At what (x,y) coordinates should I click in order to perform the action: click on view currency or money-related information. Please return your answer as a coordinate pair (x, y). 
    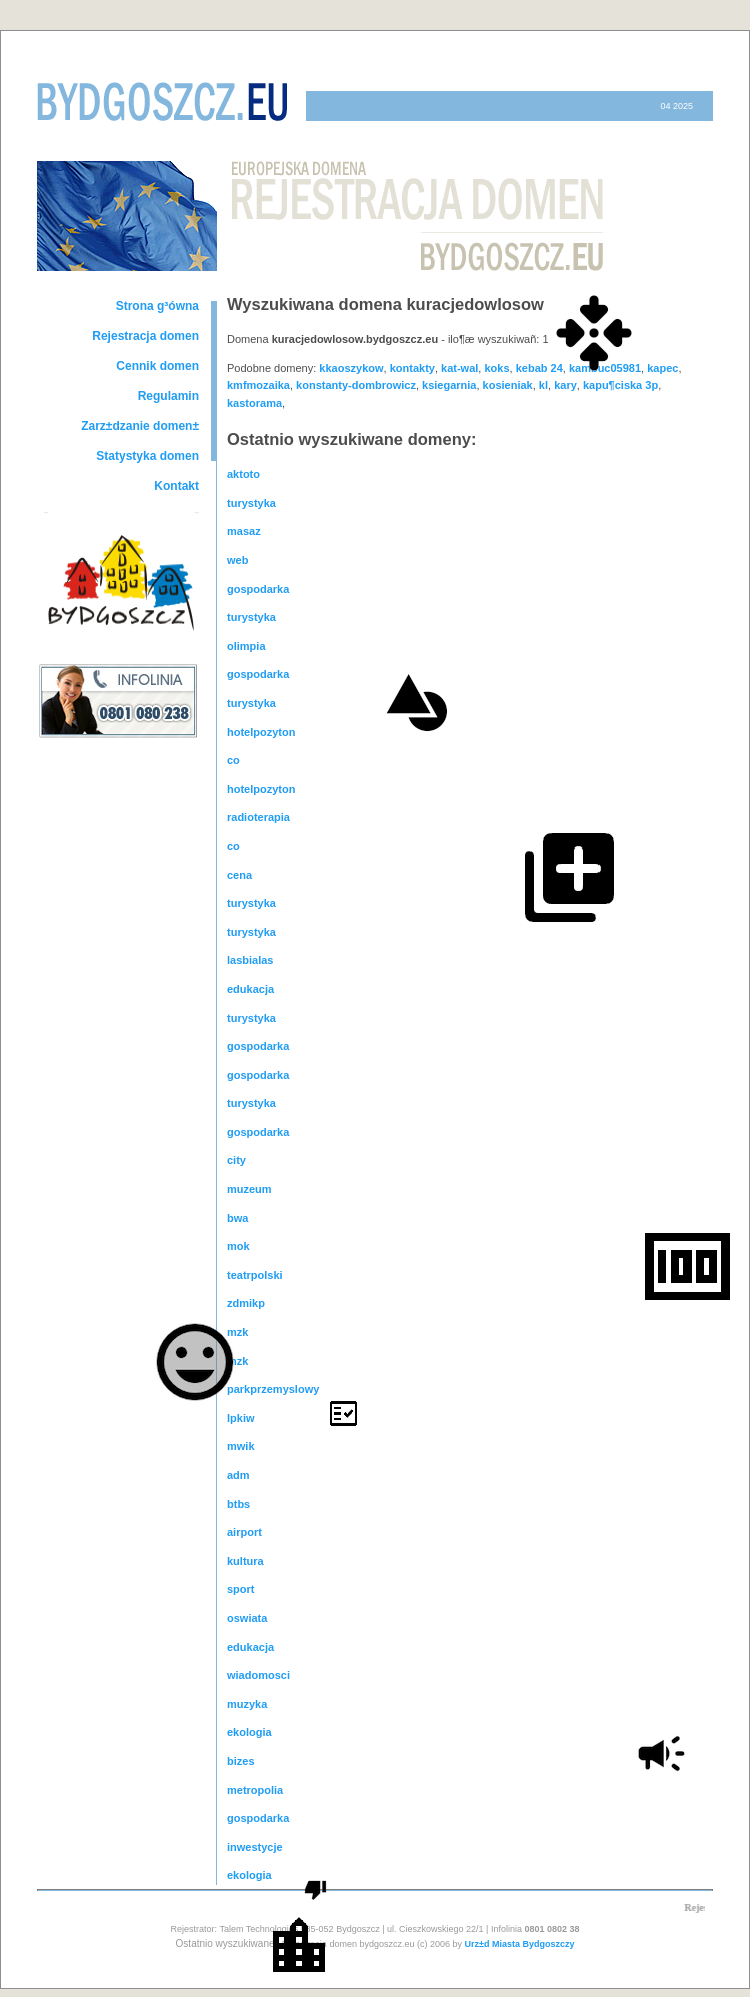
    Looking at the image, I should click on (687, 1266).